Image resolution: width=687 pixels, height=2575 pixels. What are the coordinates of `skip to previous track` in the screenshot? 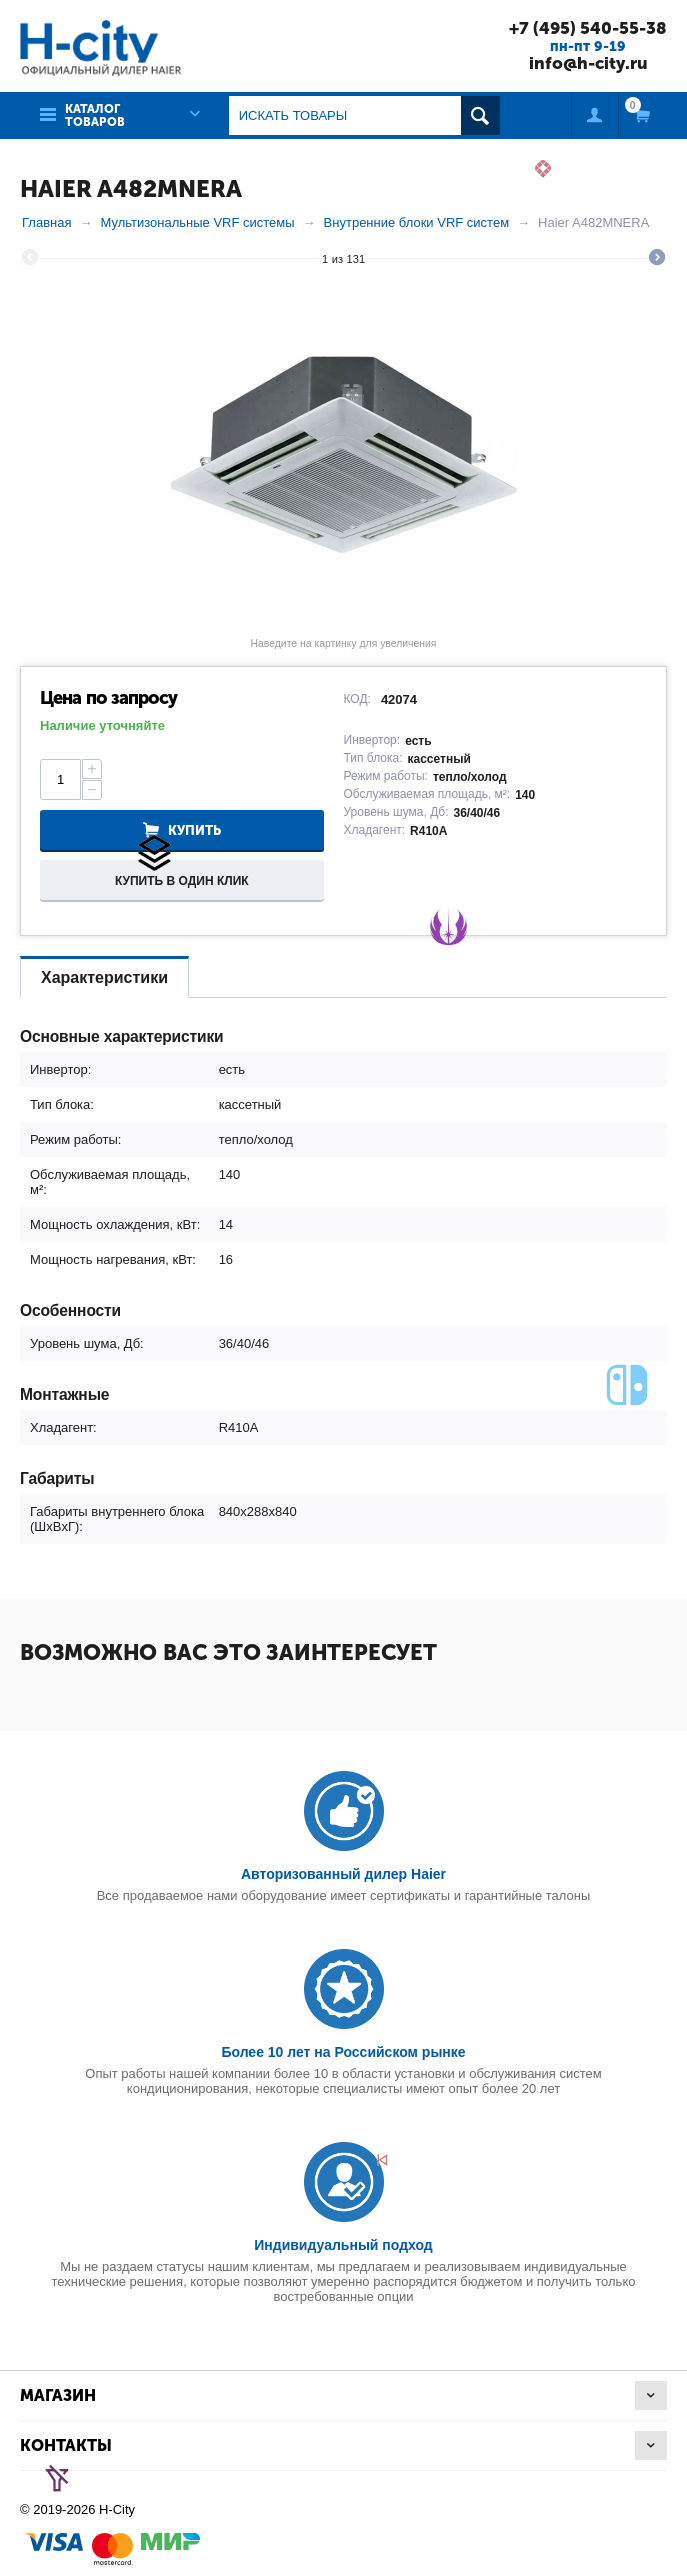 It's located at (382, 2160).